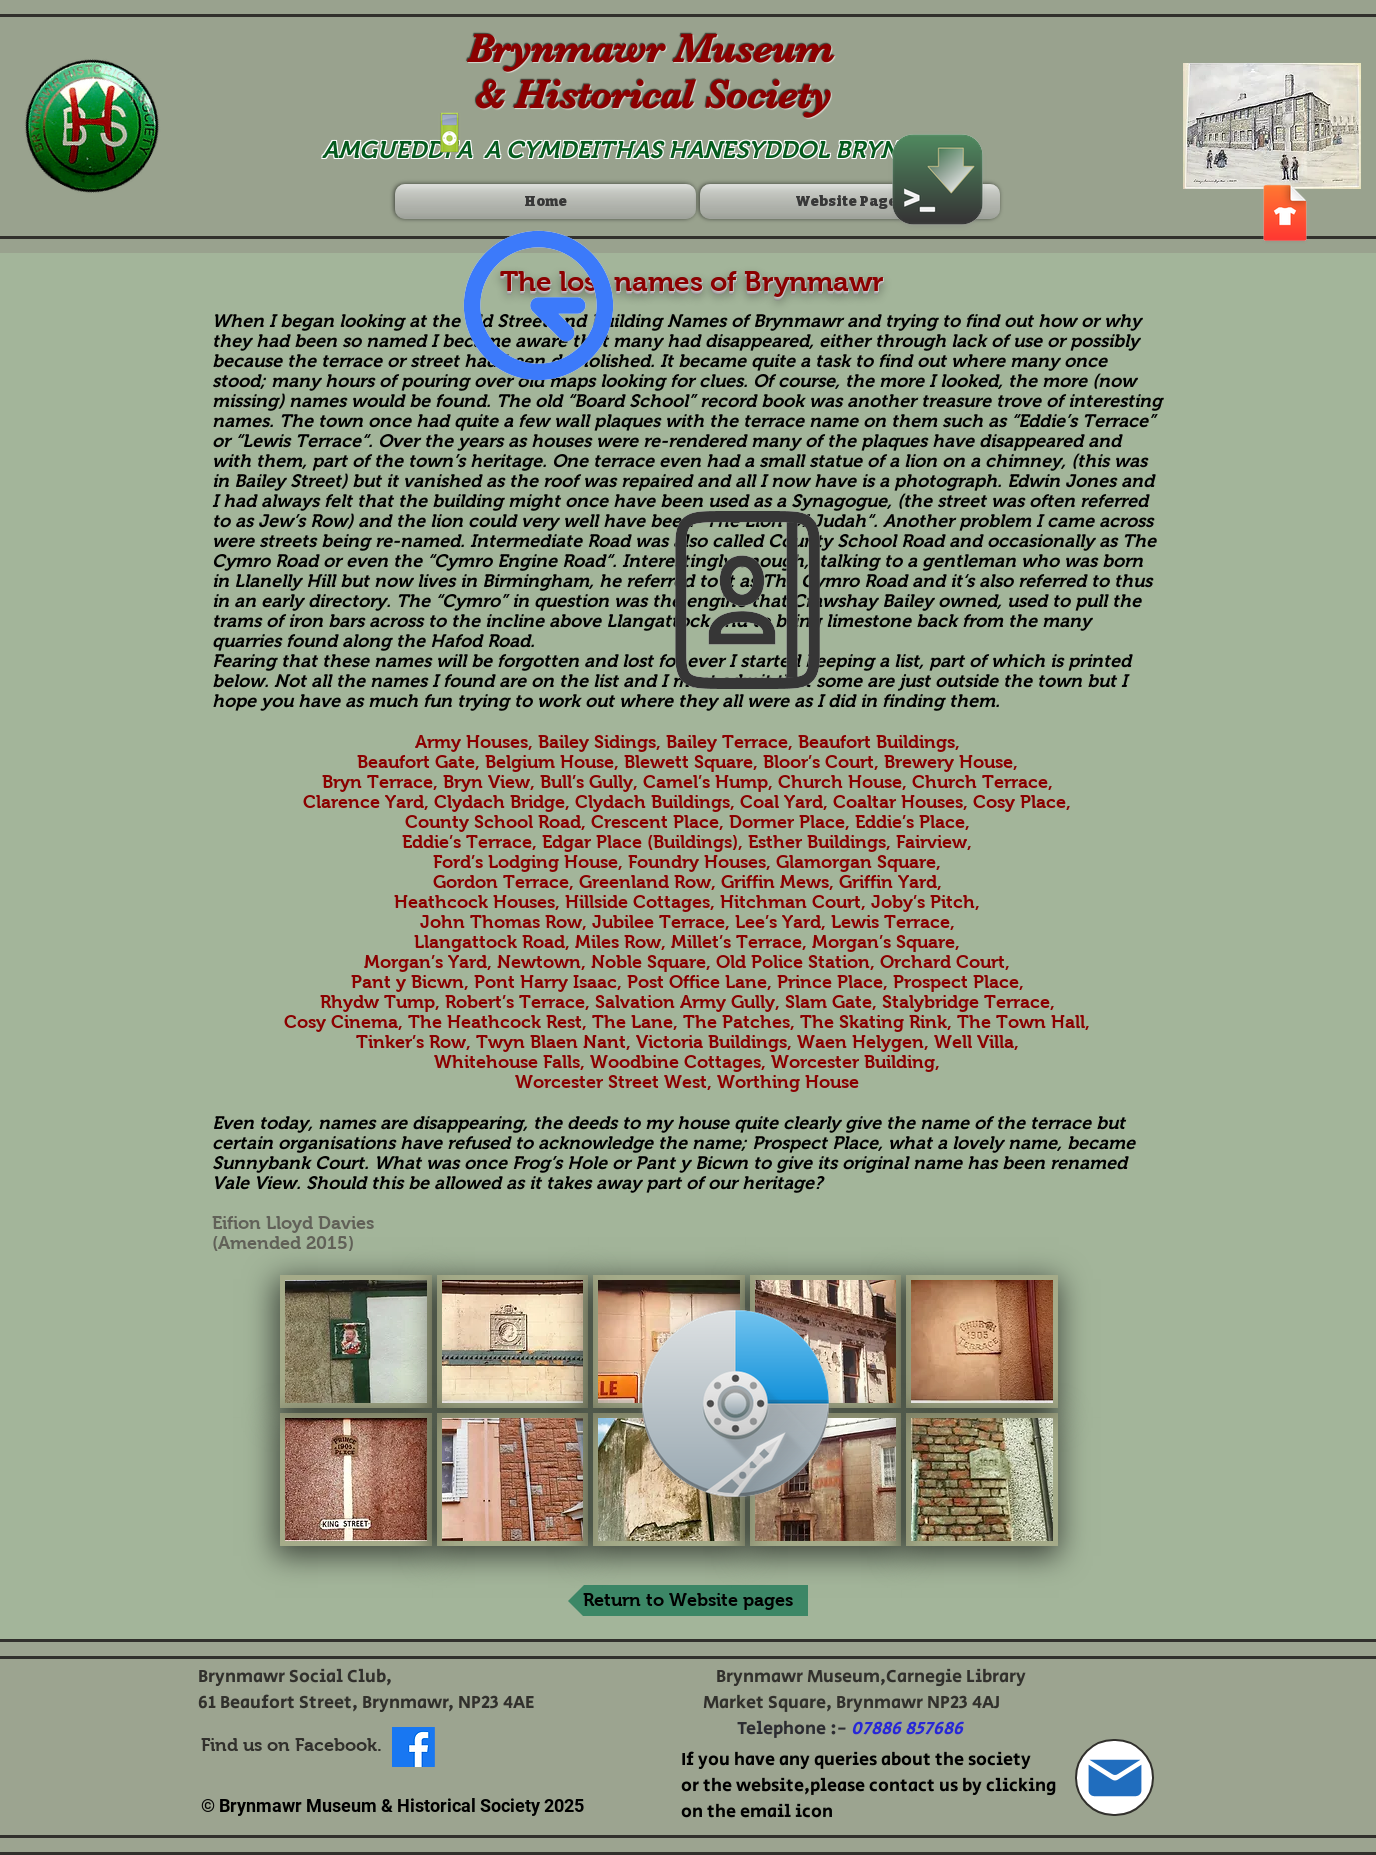 The image size is (1376, 1855). I want to click on iPod nano device in green color, so click(449, 132).